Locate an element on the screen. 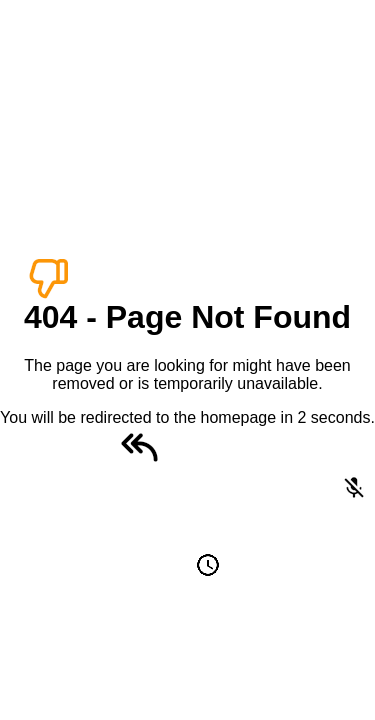 The image size is (375, 720). reply all to a message or email is located at coordinates (139, 447).